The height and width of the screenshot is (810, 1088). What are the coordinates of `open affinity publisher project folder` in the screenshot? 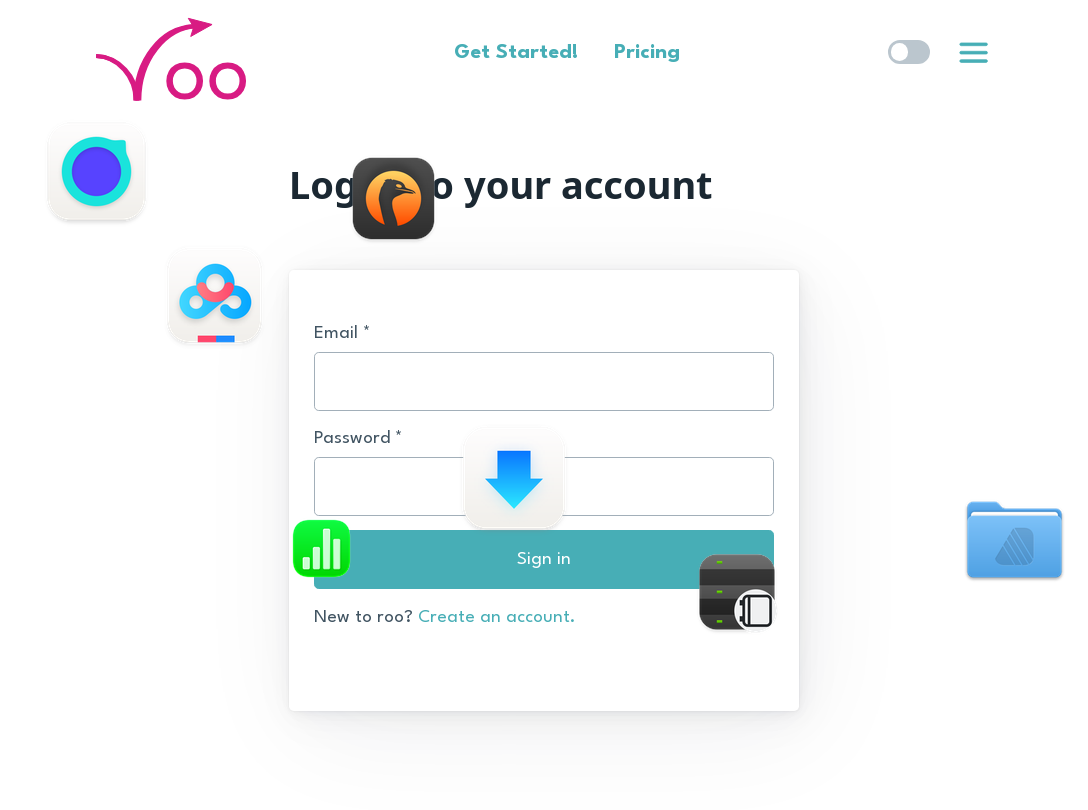 It's located at (1014, 539).